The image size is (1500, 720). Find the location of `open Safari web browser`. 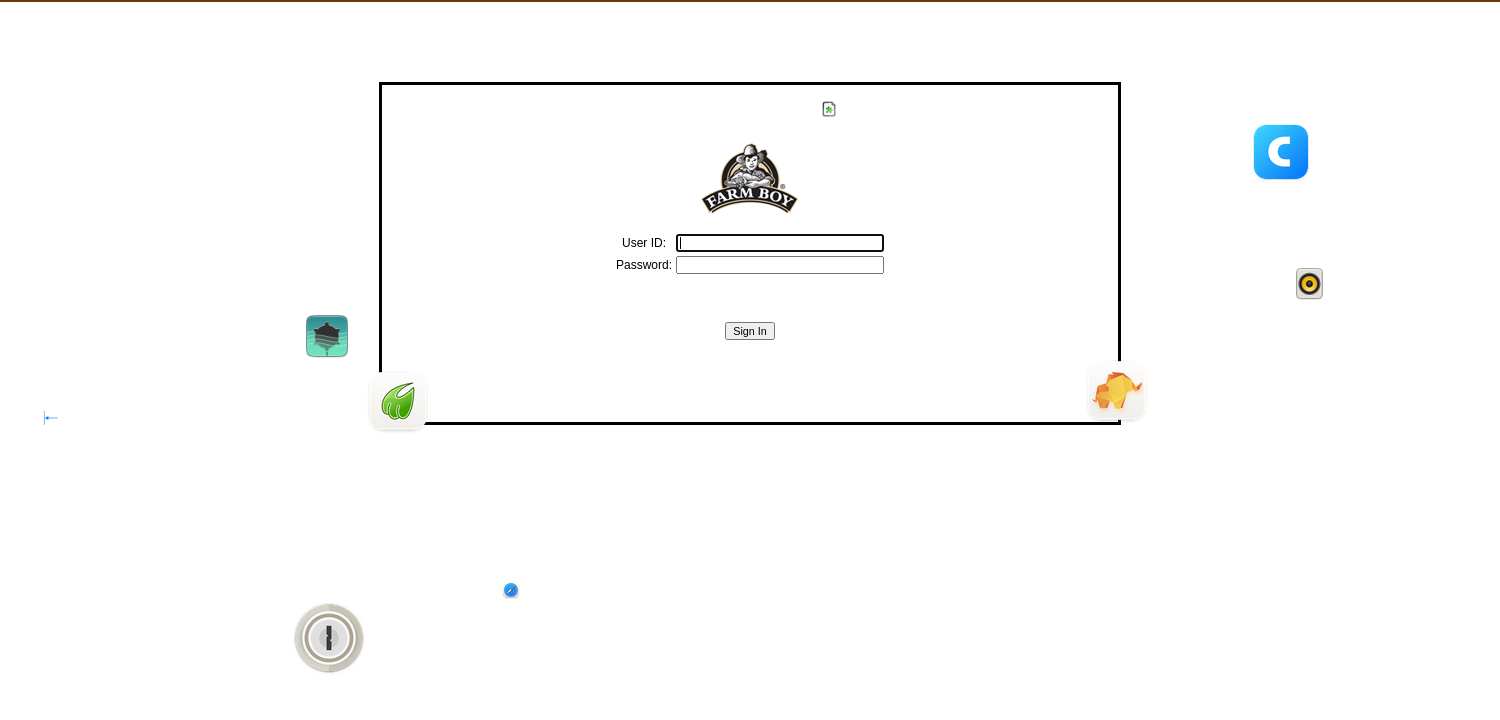

open Safari web browser is located at coordinates (511, 590).